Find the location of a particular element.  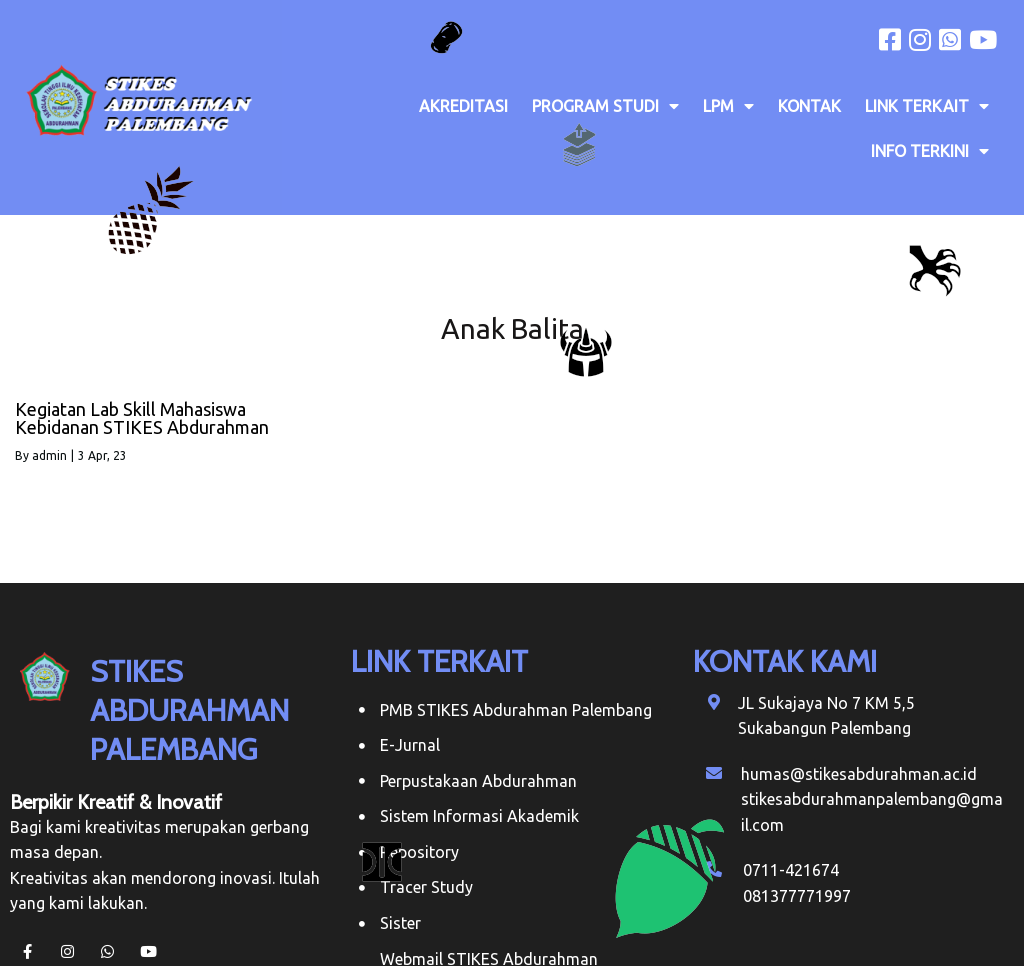

select a beast or creature class in a game is located at coordinates (935, 271).